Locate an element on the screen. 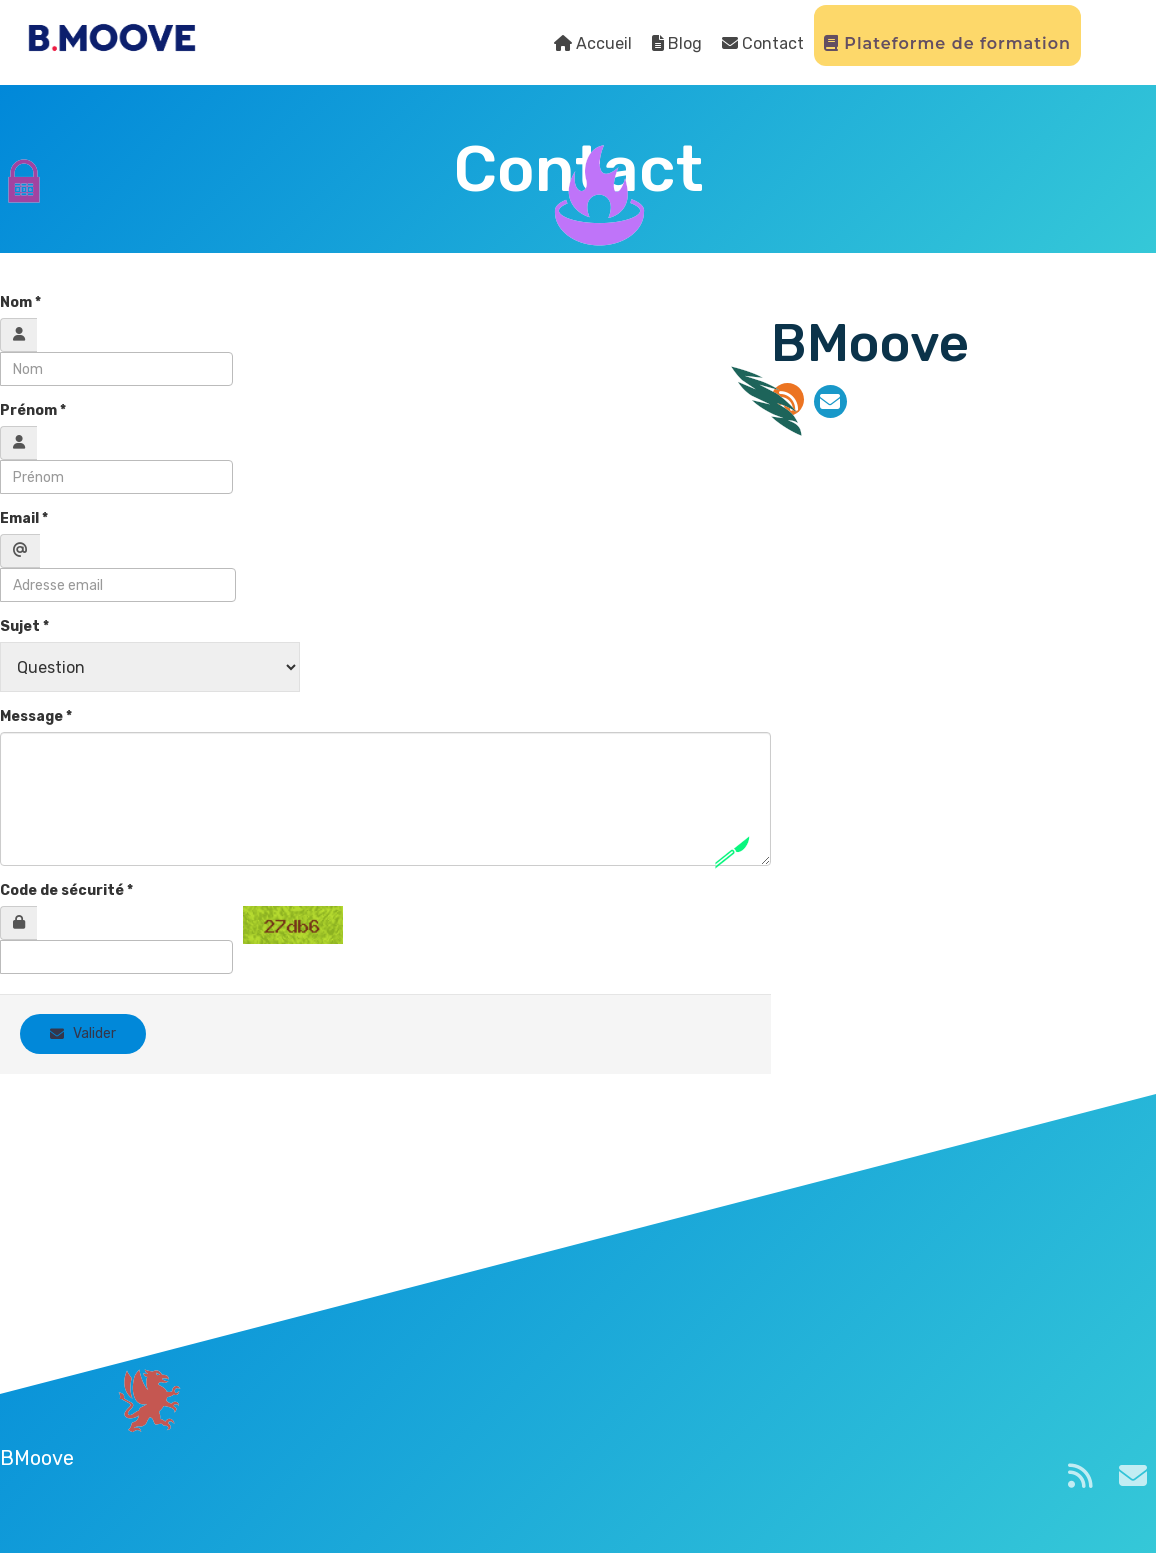 The width and height of the screenshot is (1156, 1553). access surgical or medical tools is located at coordinates (732, 853).